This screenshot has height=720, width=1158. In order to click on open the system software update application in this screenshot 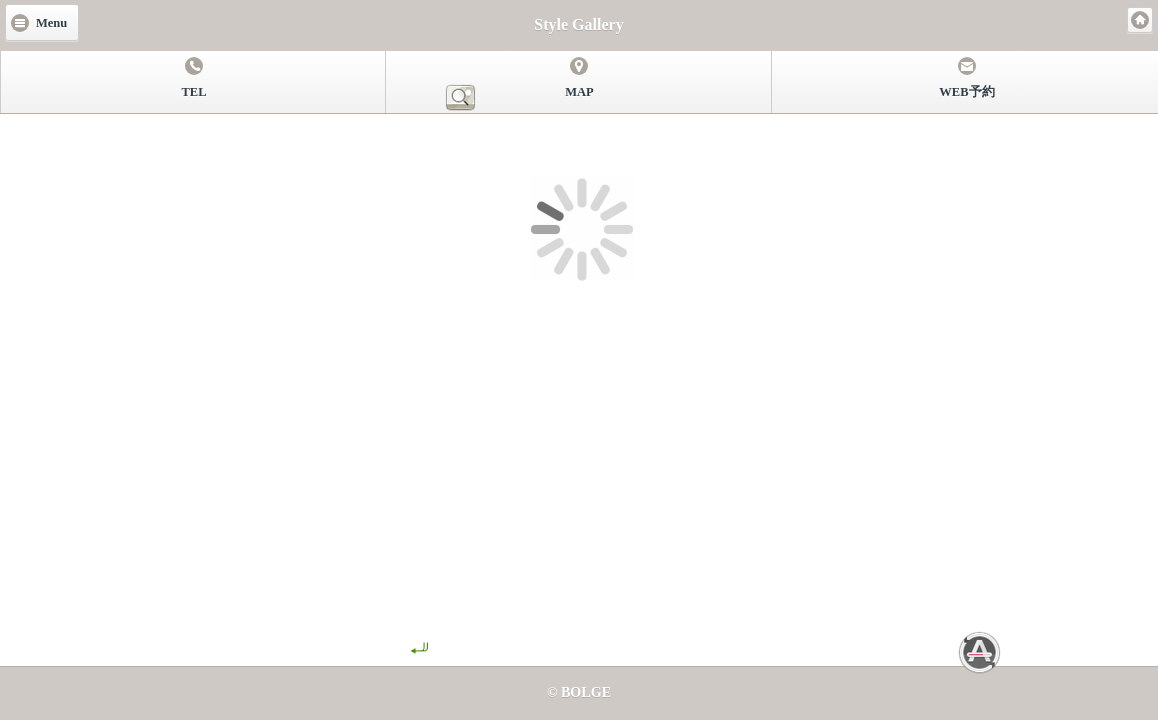, I will do `click(979, 652)`.